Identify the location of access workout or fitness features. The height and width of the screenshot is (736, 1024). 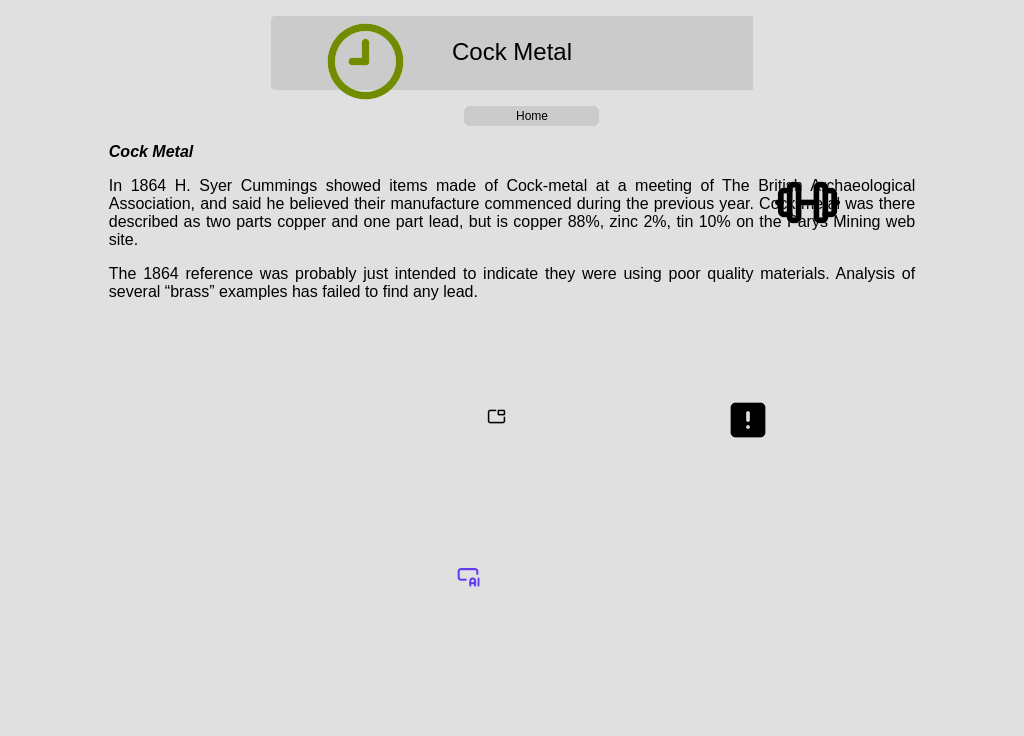
(807, 202).